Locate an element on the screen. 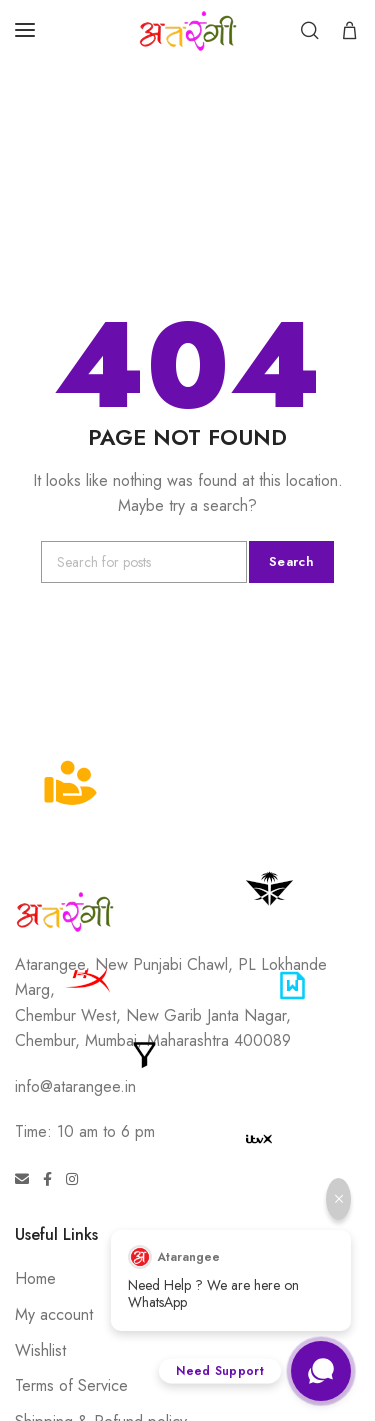 The height and width of the screenshot is (1421, 375). HyperX brand logo is located at coordinates (88, 980).